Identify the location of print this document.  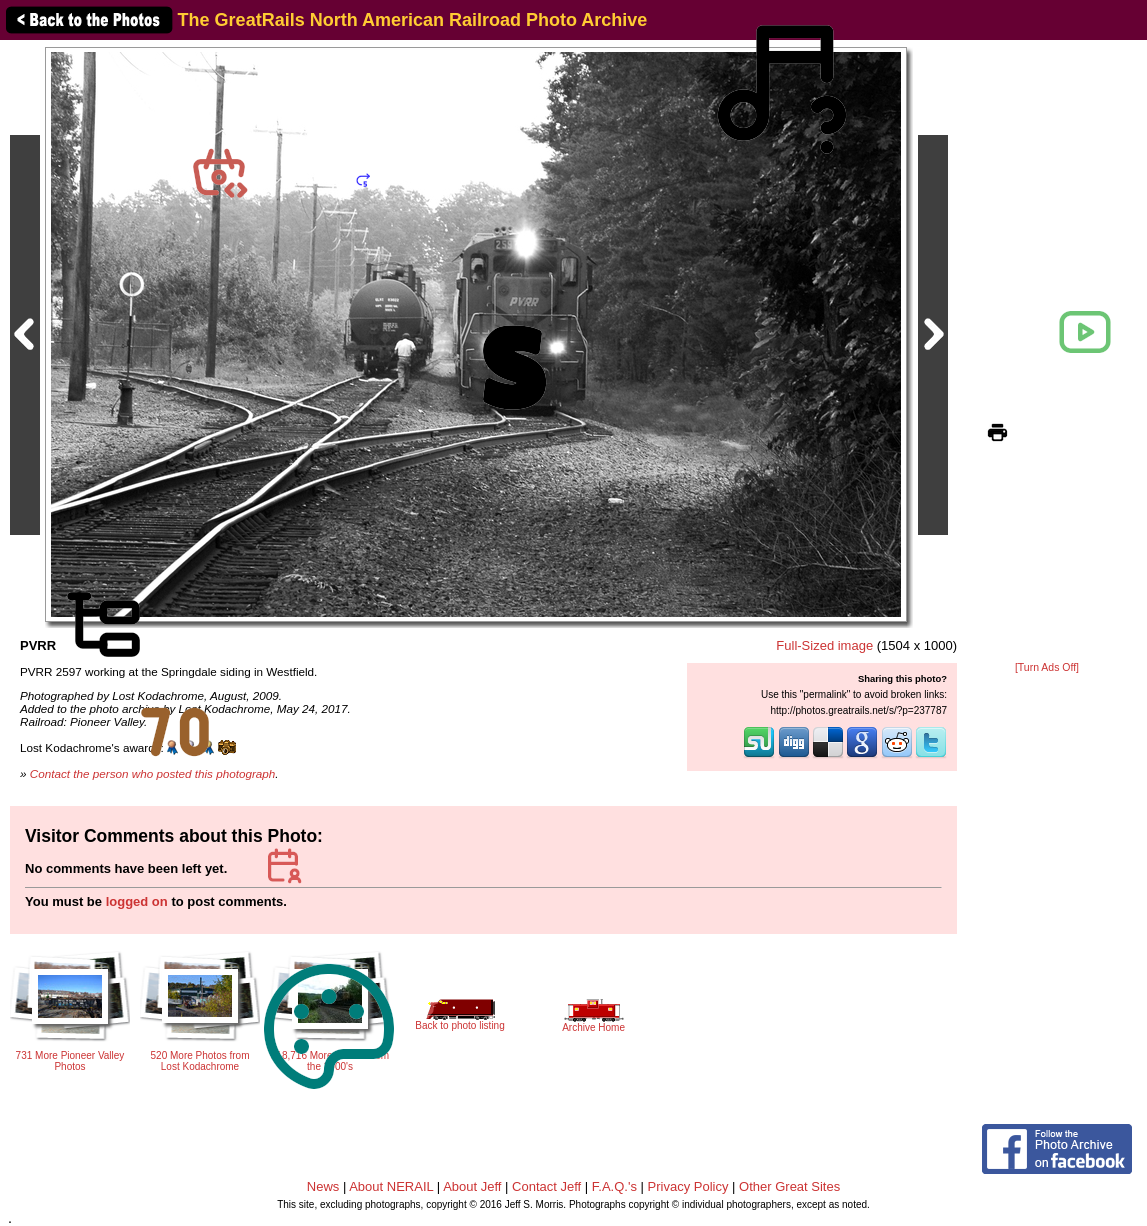
(997, 432).